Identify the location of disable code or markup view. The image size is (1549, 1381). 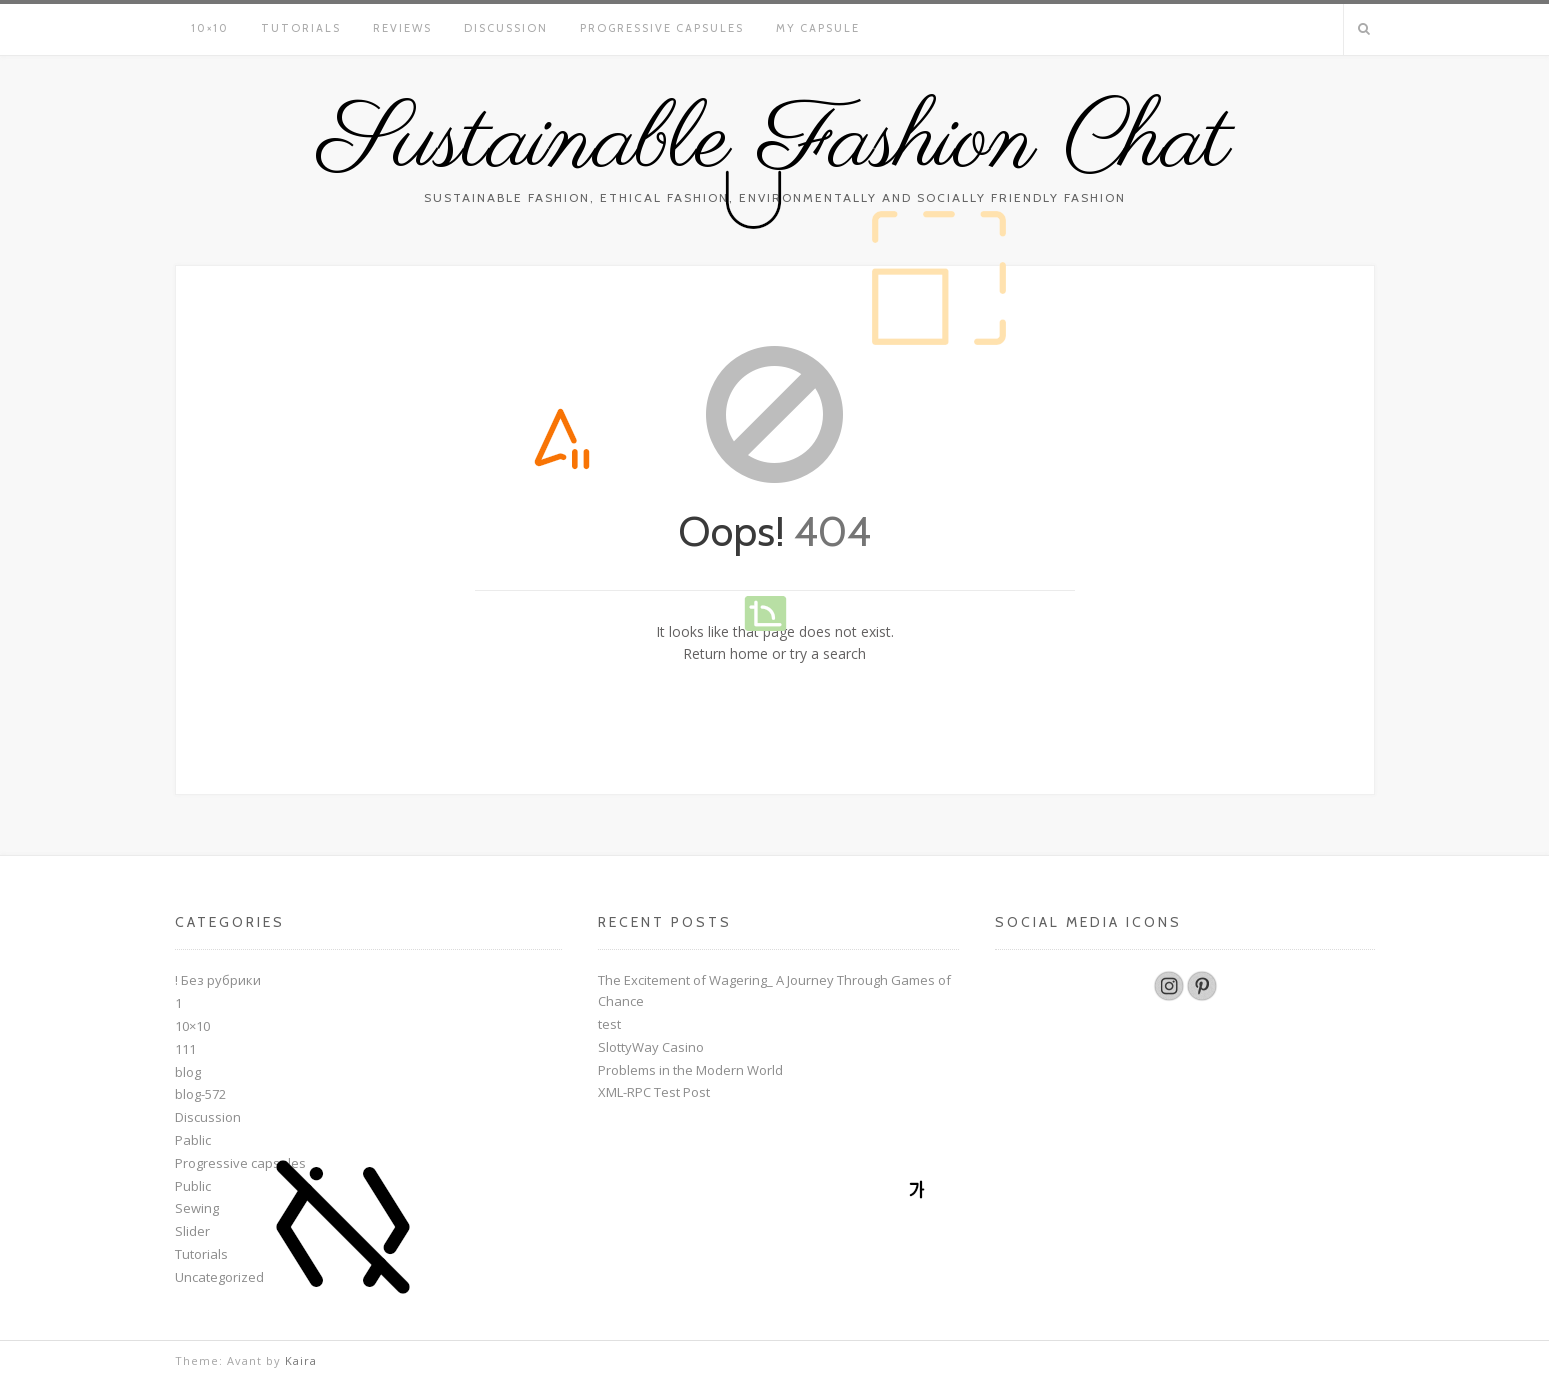
(343, 1227).